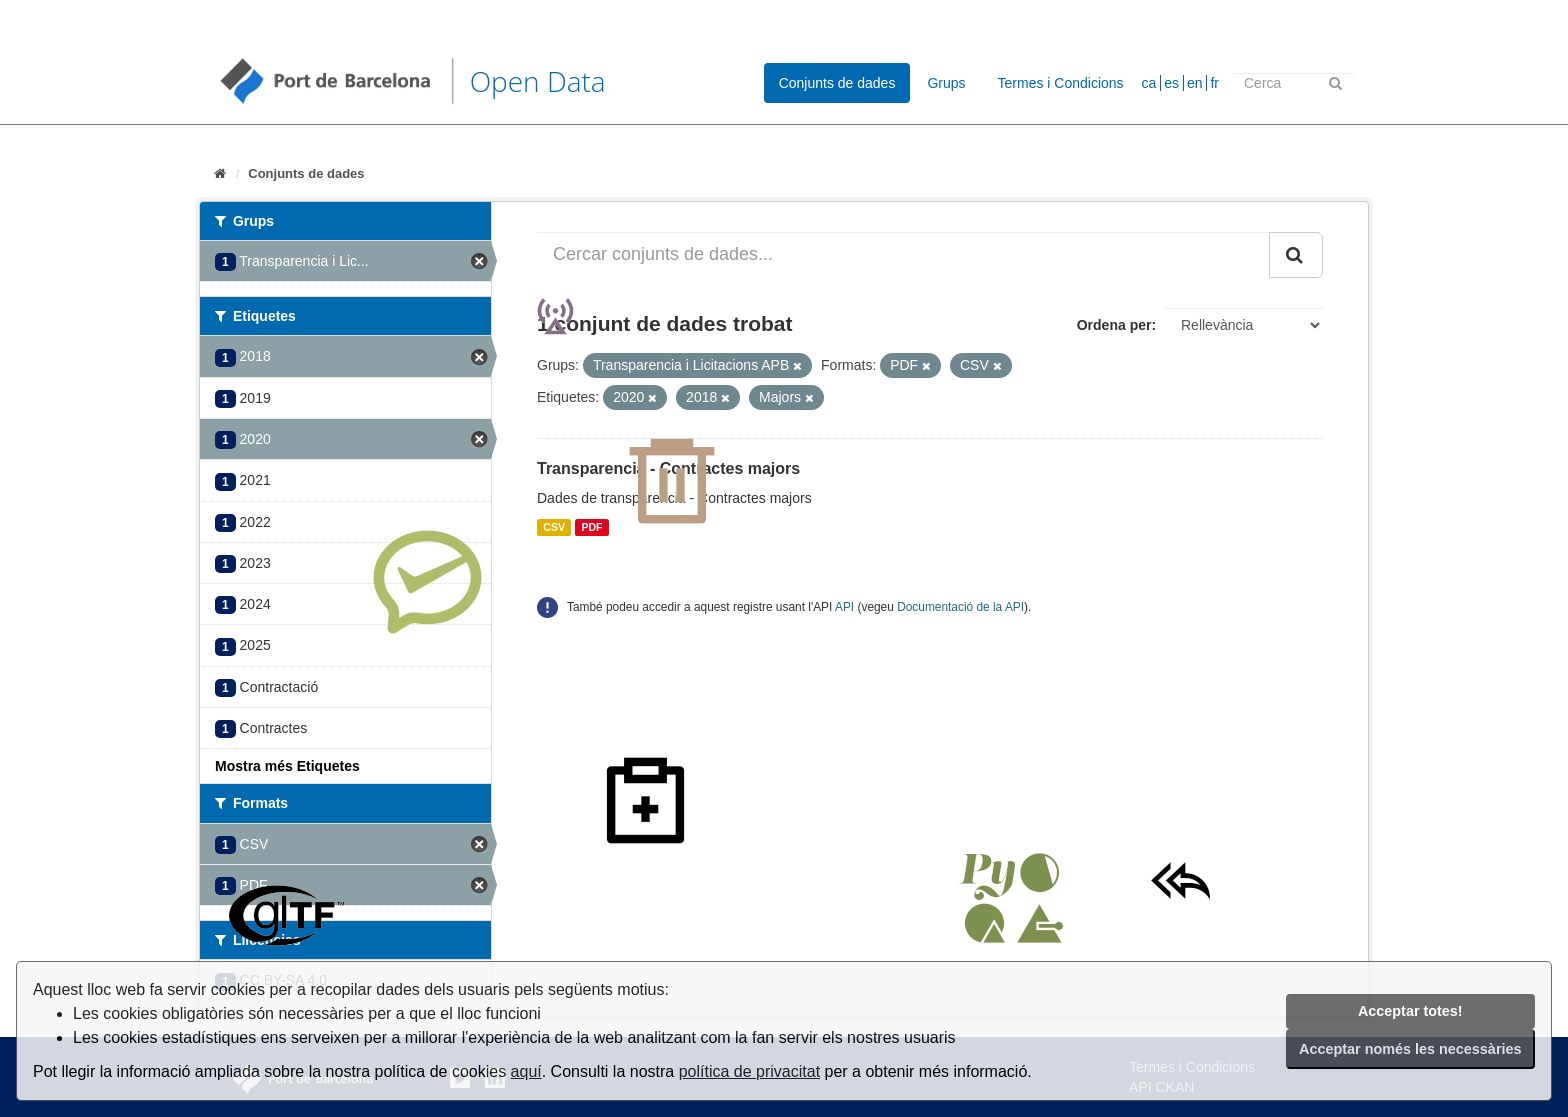  I want to click on reply to all recipients in an email thread, so click(1180, 880).